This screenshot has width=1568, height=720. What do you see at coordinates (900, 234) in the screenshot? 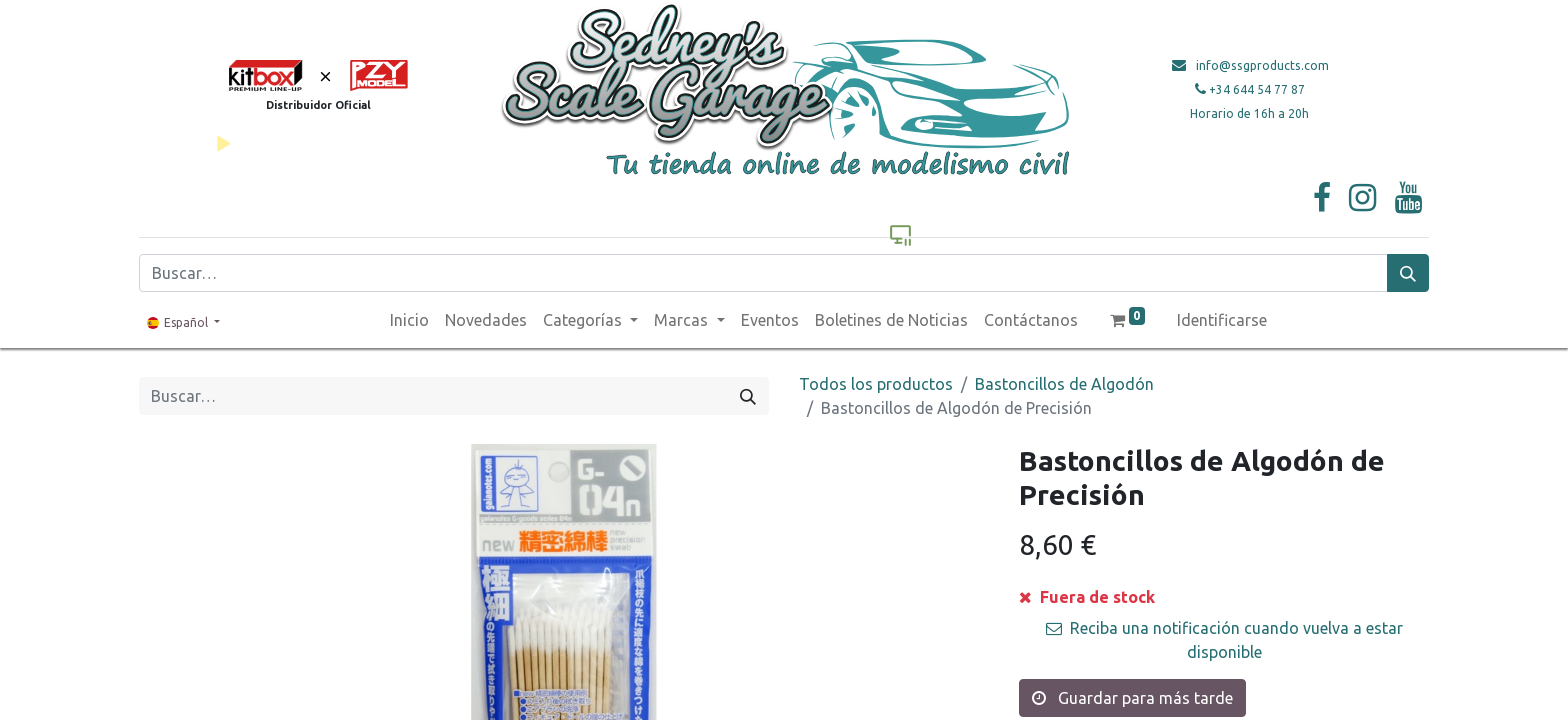
I see `pause desktop streaming or mirroring` at bounding box center [900, 234].